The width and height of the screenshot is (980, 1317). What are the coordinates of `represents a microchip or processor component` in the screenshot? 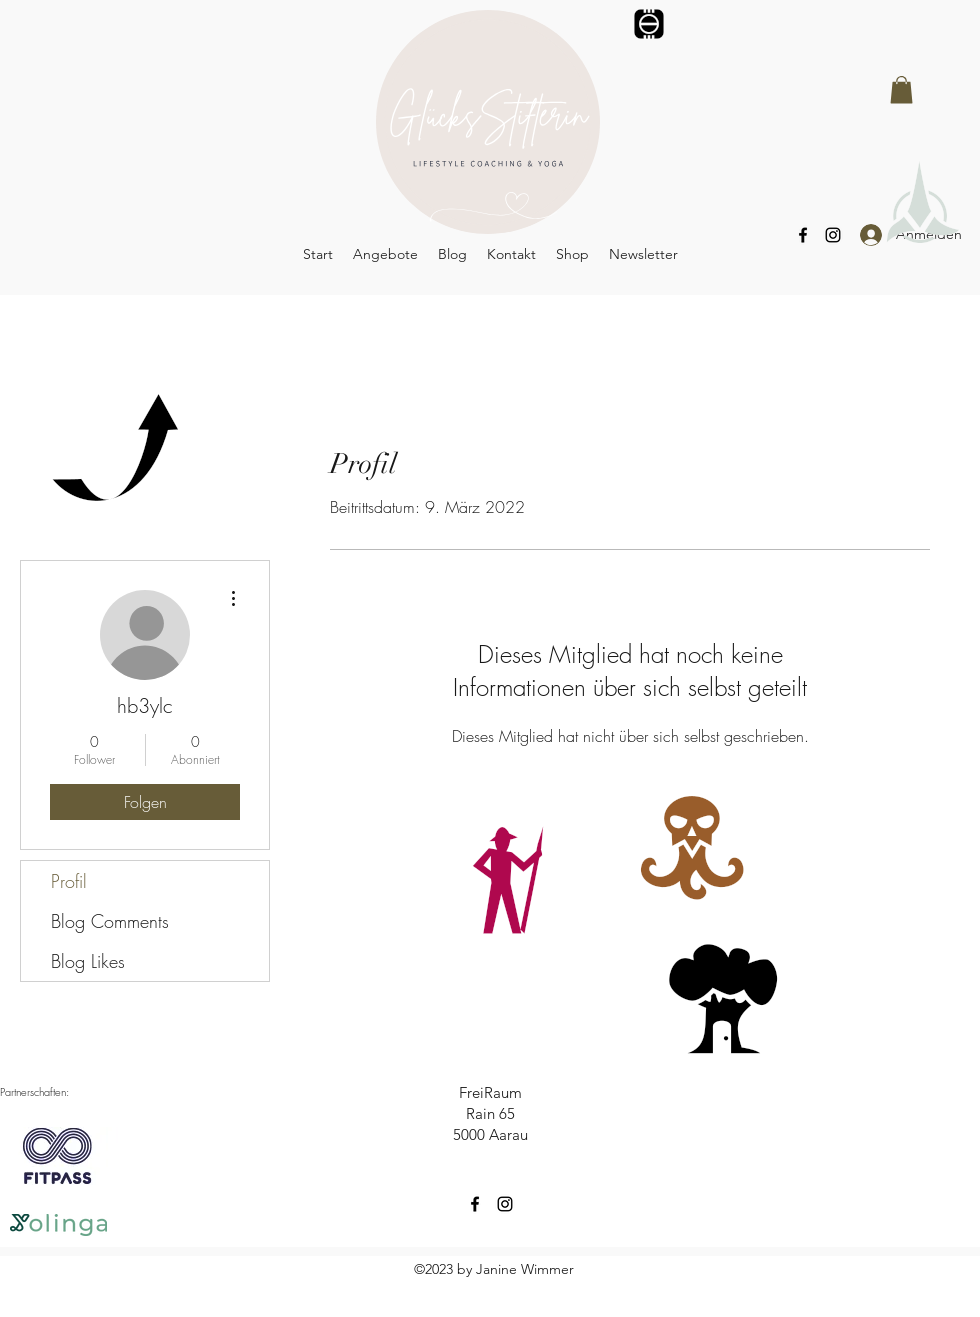 It's located at (649, 24).